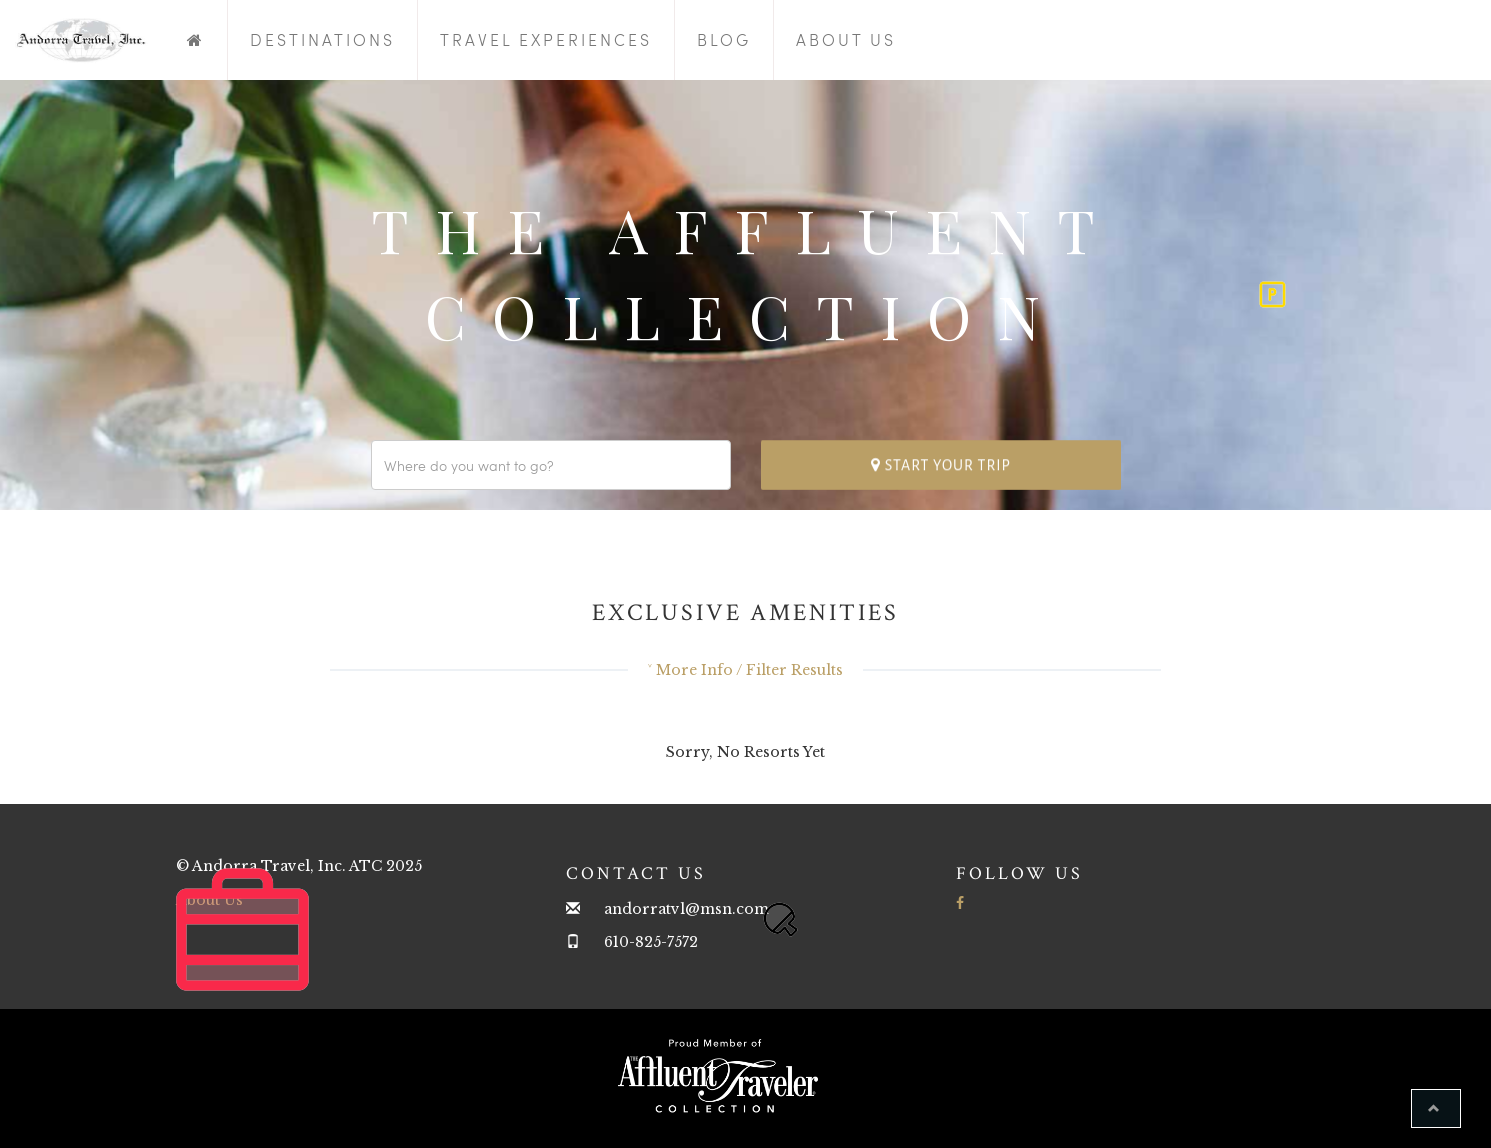 This screenshot has height=1148, width=1491. Describe the element at coordinates (1272, 294) in the screenshot. I see `find nearby parking locations` at that location.